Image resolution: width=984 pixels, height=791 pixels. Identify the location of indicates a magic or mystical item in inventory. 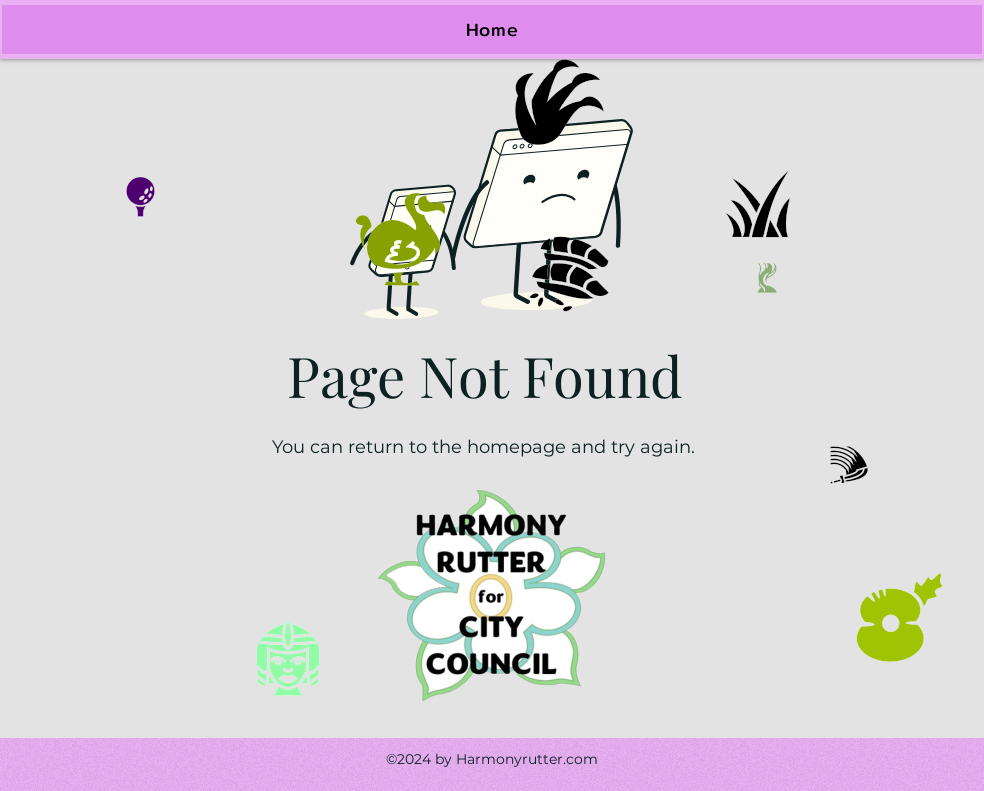
(766, 278).